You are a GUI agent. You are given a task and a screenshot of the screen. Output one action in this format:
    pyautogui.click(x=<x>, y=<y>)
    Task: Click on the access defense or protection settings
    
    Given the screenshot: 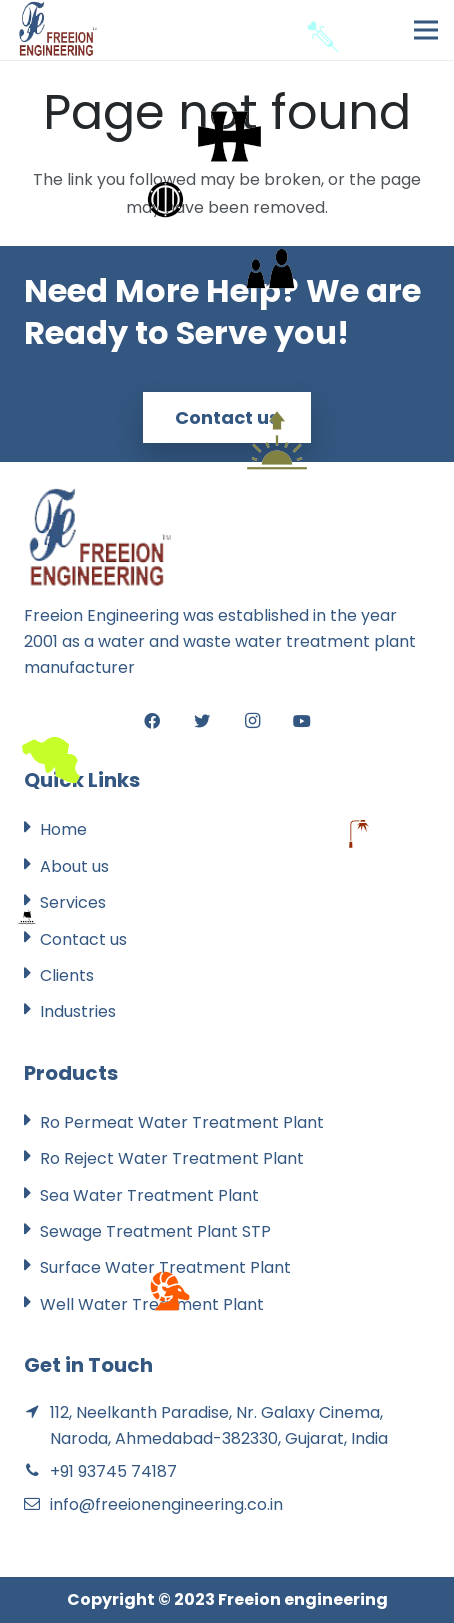 What is the action you would take?
    pyautogui.click(x=165, y=199)
    